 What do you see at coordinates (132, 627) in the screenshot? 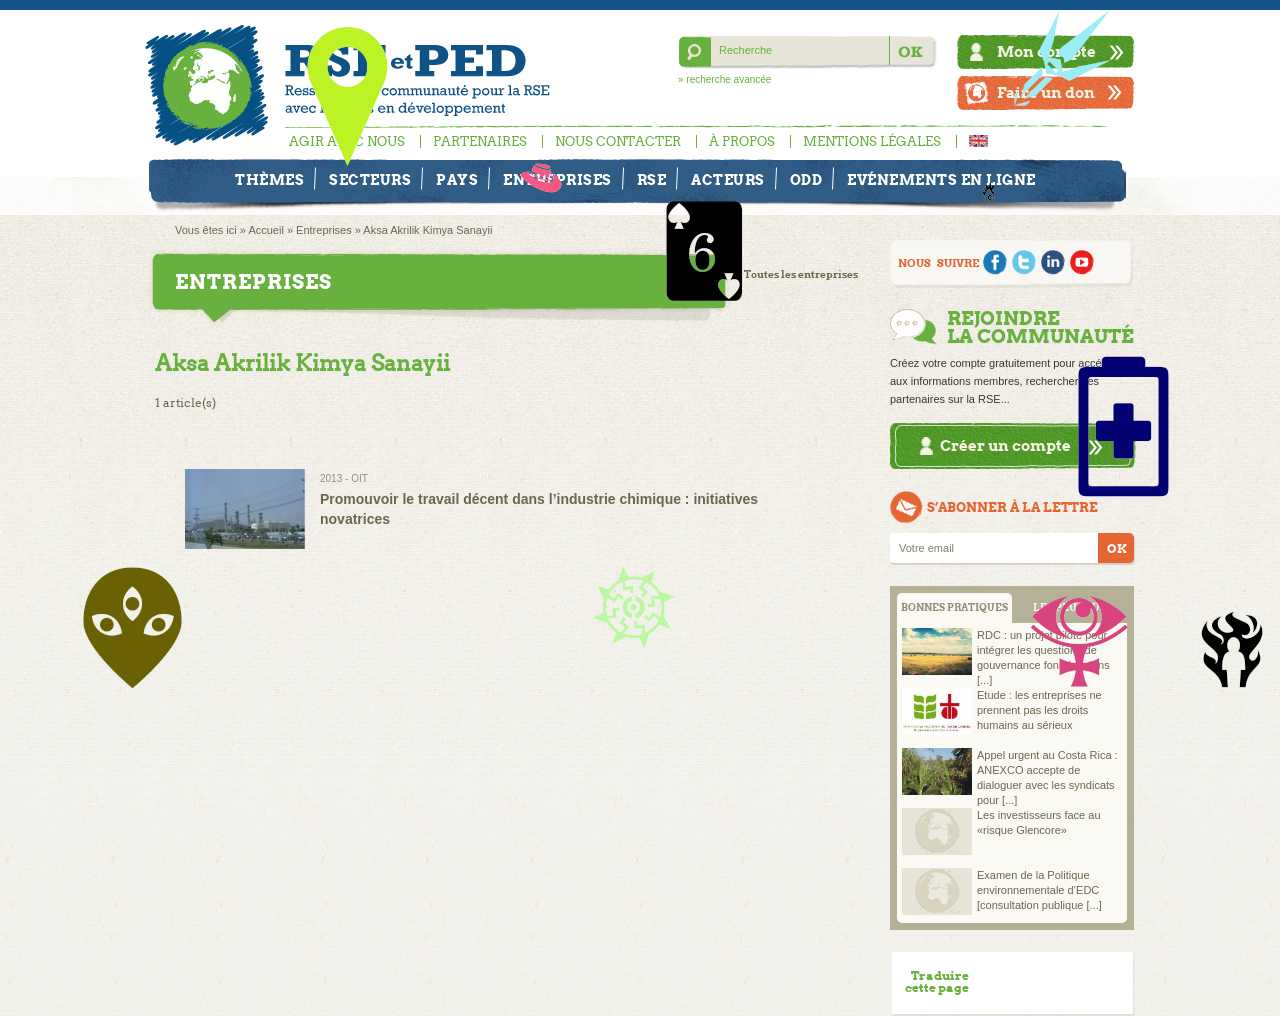
I see `alien character or avatar selection` at bounding box center [132, 627].